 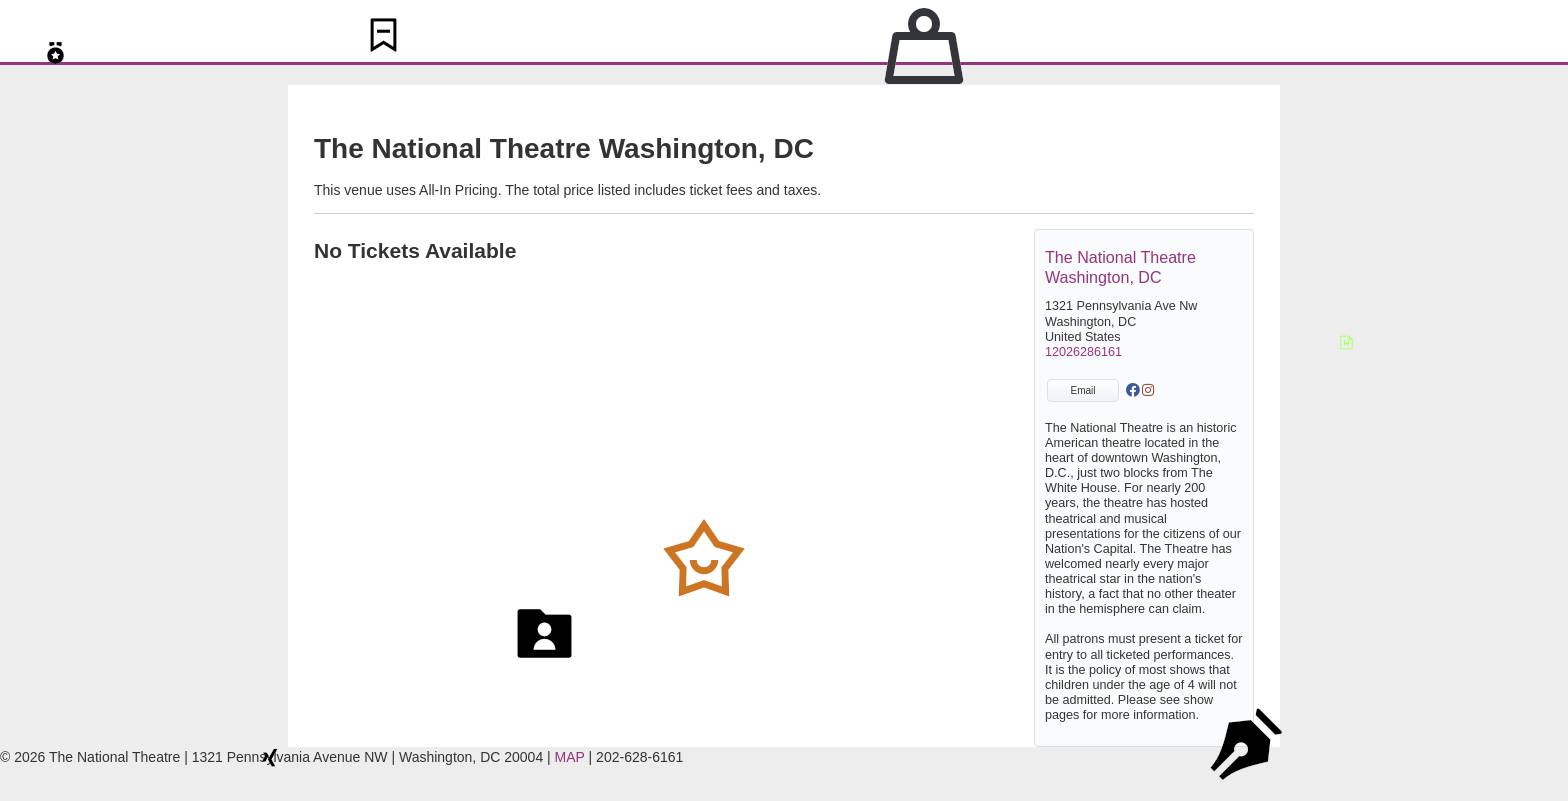 I want to click on bookmark this item, so click(x=383, y=34).